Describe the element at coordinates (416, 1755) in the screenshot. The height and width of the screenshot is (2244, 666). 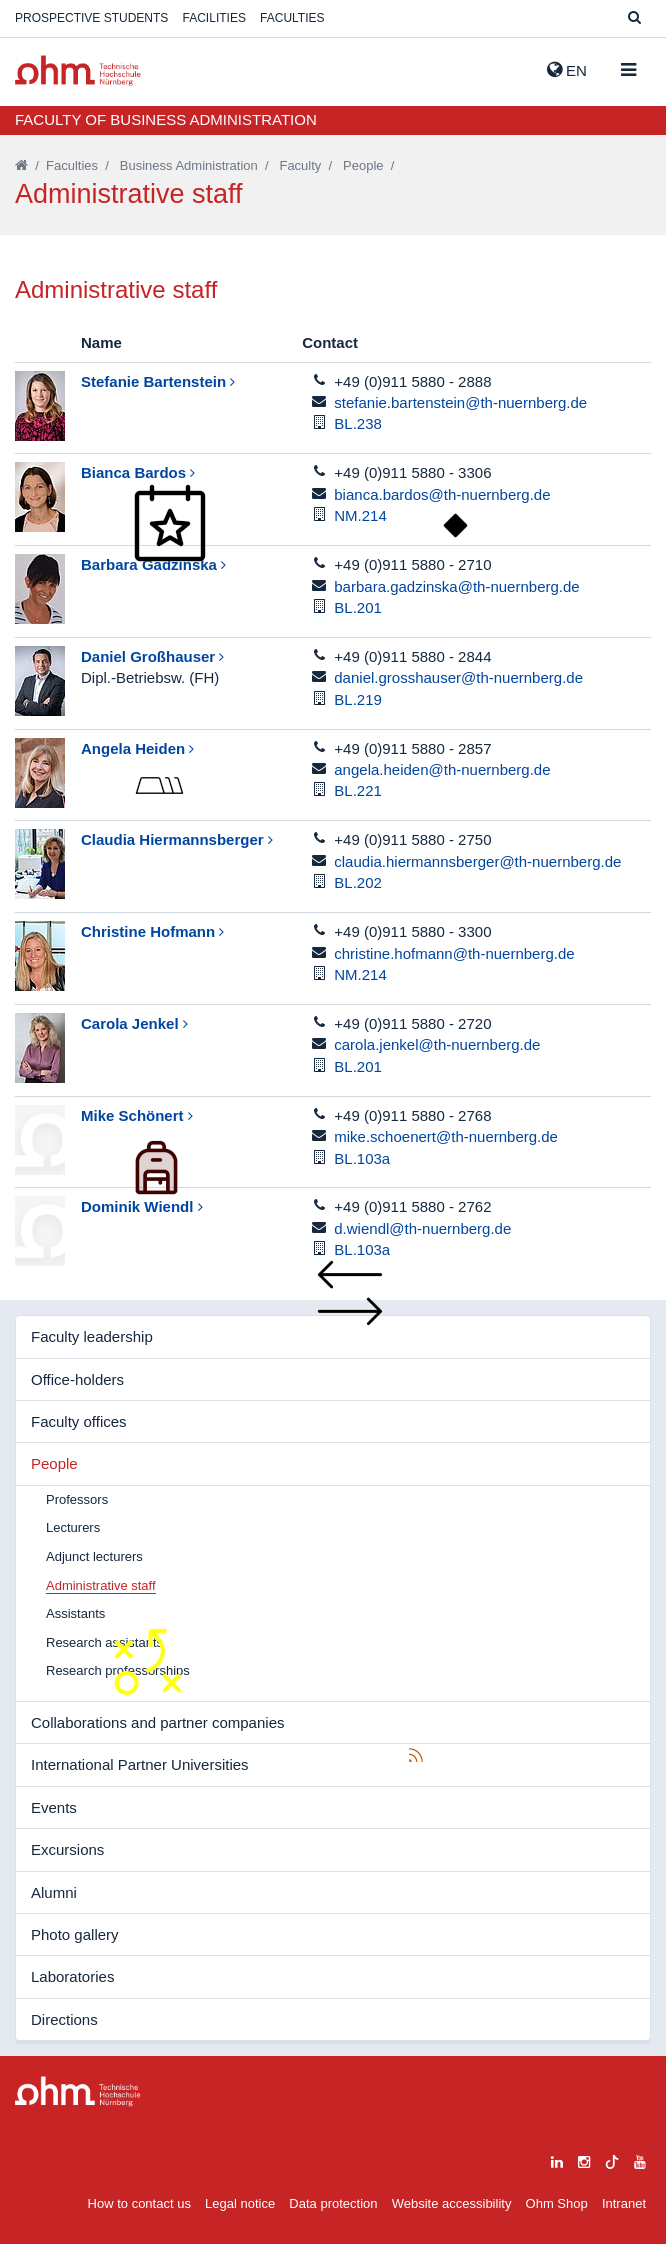
I see `subscribe to an RSS feed` at that location.